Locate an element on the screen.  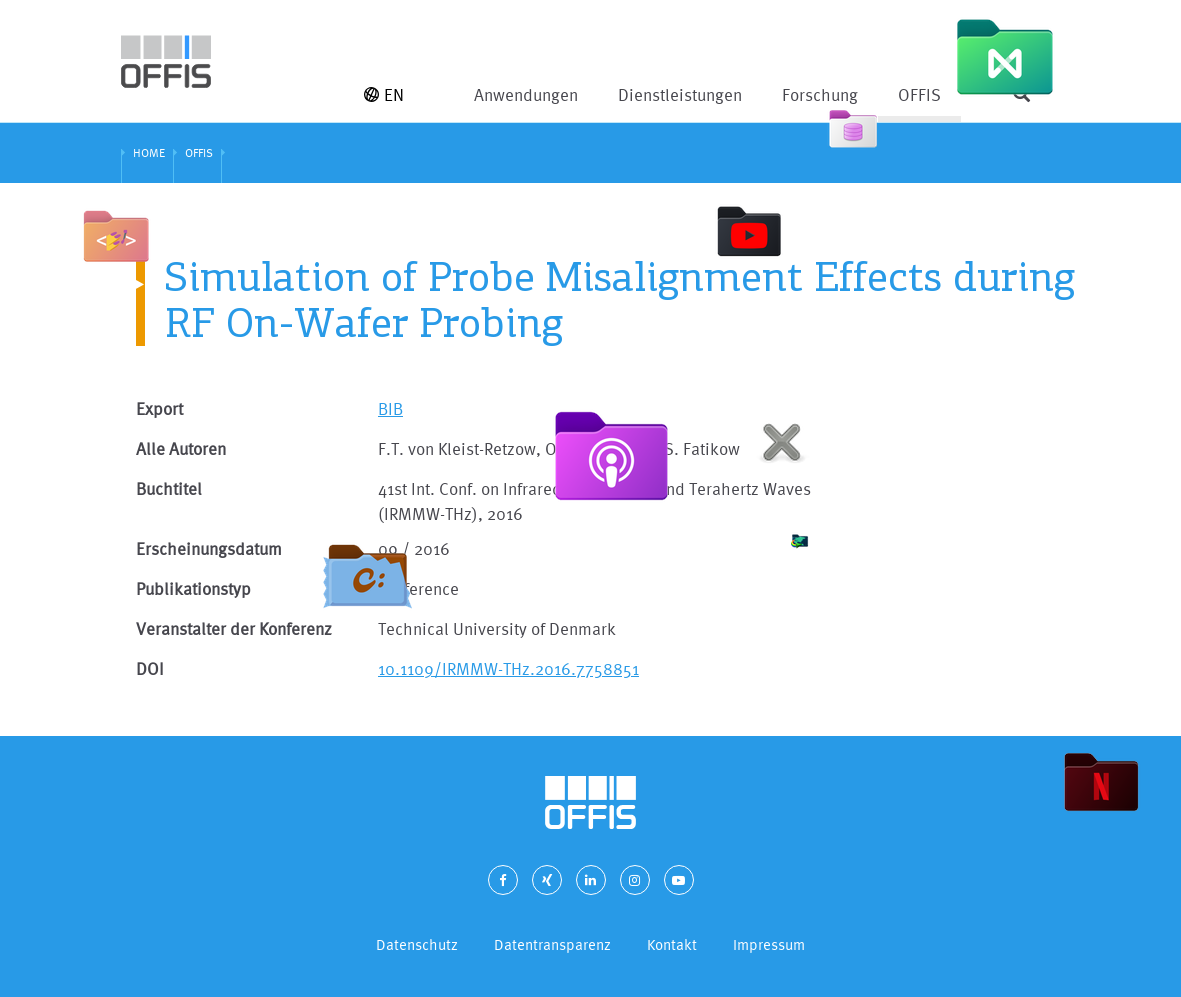
open folder containing netflix downloads or media is located at coordinates (1101, 784).